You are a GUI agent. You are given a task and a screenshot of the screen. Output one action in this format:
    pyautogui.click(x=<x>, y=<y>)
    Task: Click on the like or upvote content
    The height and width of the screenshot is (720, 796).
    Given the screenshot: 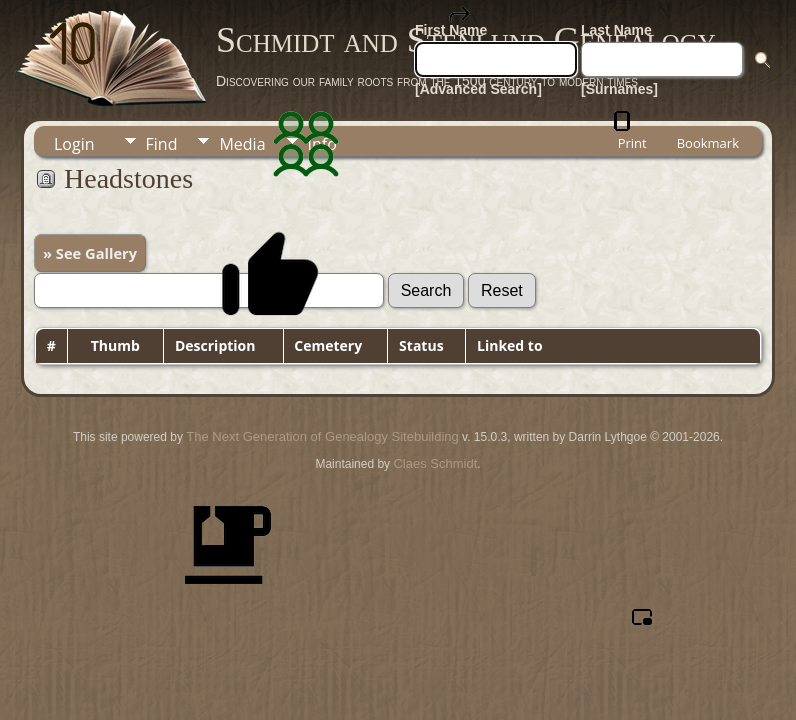 What is the action you would take?
    pyautogui.click(x=269, y=276)
    